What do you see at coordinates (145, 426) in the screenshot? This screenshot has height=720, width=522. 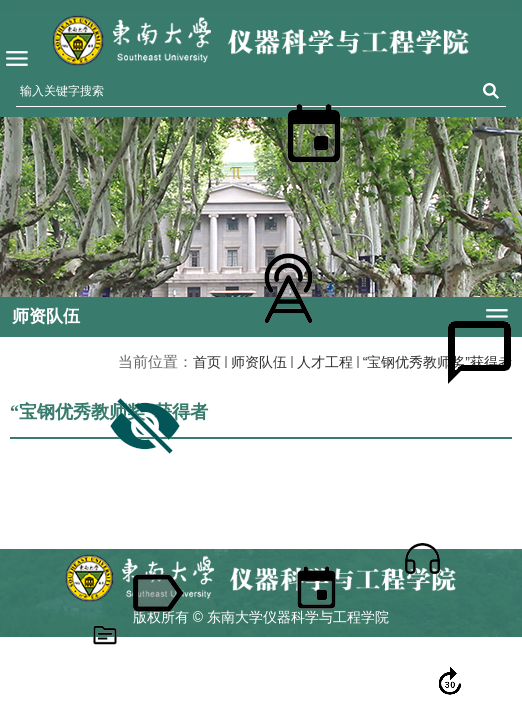 I see `hide password or sensitive content` at bounding box center [145, 426].